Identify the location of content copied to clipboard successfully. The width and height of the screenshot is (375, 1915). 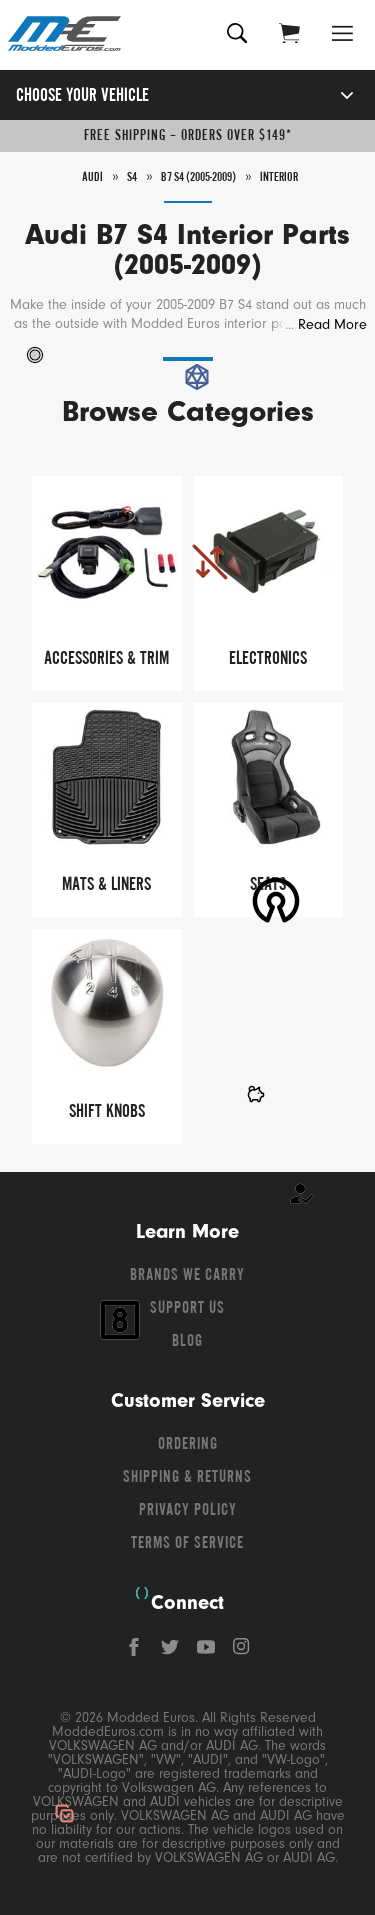
(64, 1813).